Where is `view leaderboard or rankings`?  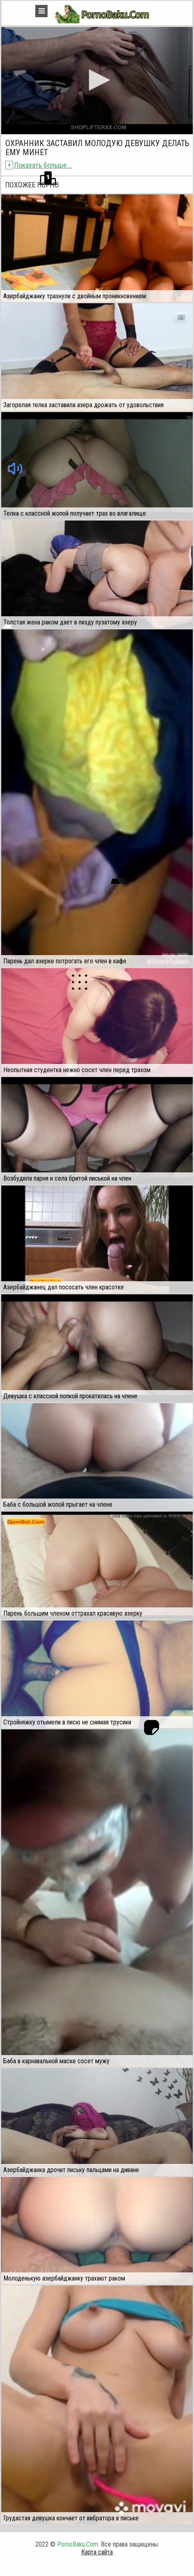
view leaderboard or rankings is located at coordinates (48, 178).